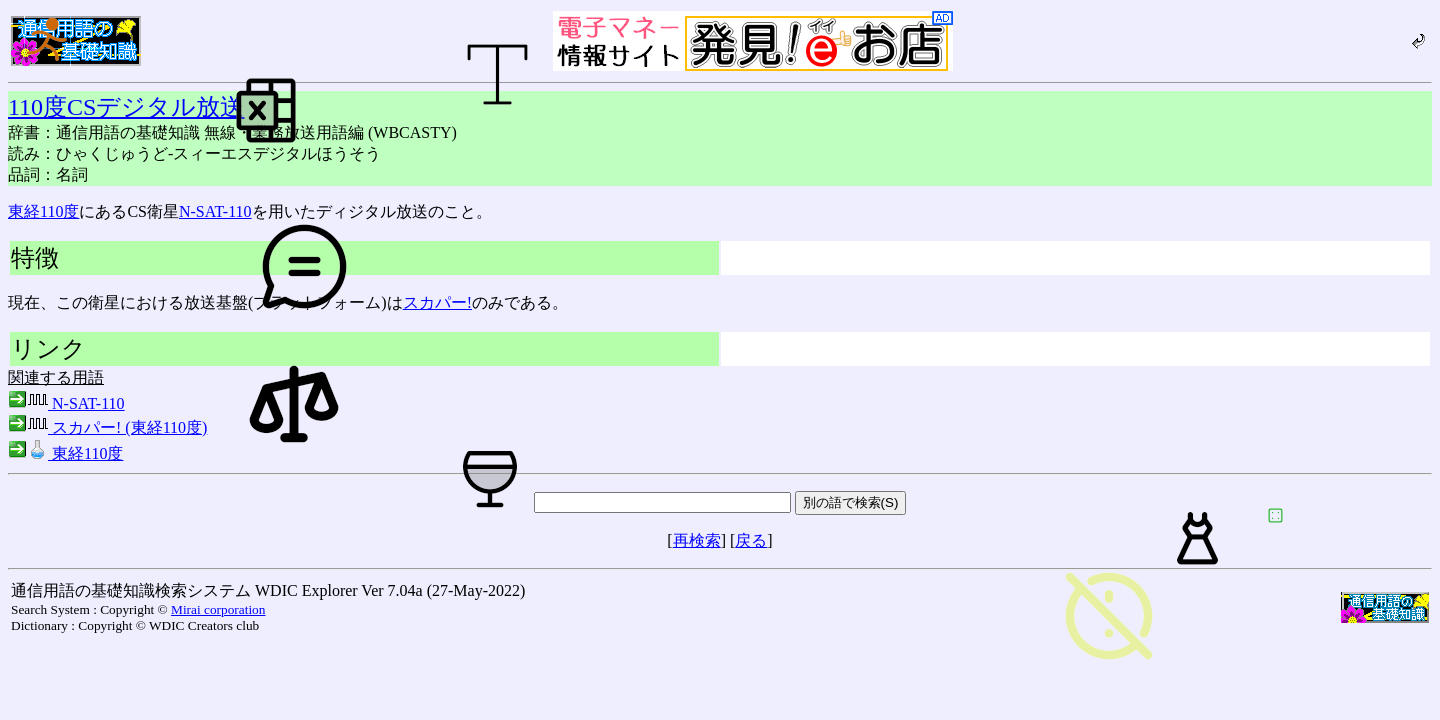 Image resolution: width=1440 pixels, height=720 pixels. What do you see at coordinates (490, 478) in the screenshot?
I see `browse wine or cocktail menu` at bounding box center [490, 478].